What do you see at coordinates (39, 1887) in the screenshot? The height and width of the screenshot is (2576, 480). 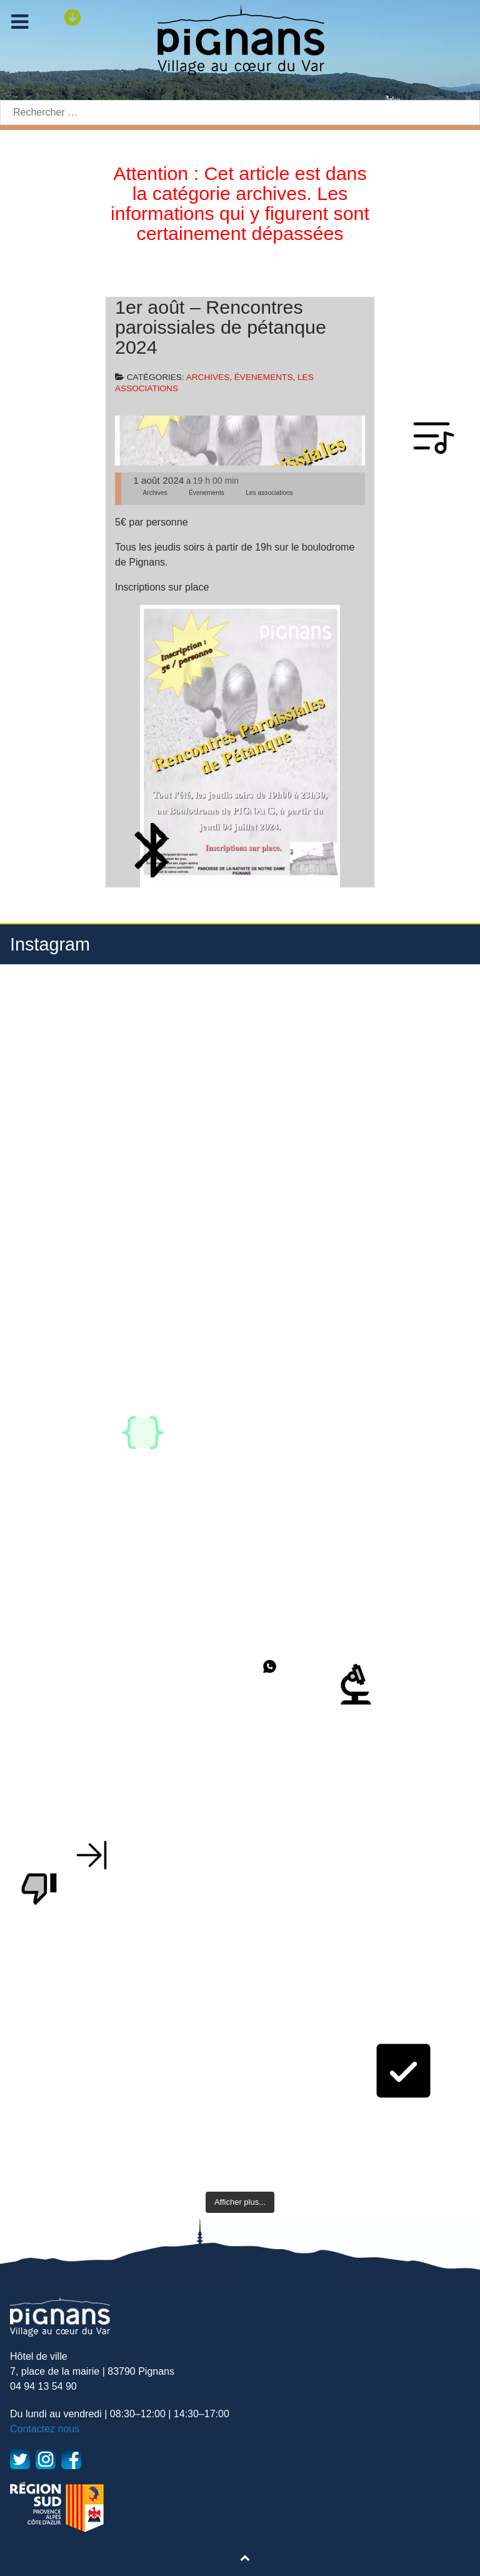 I see `dislike or downvote content` at bounding box center [39, 1887].